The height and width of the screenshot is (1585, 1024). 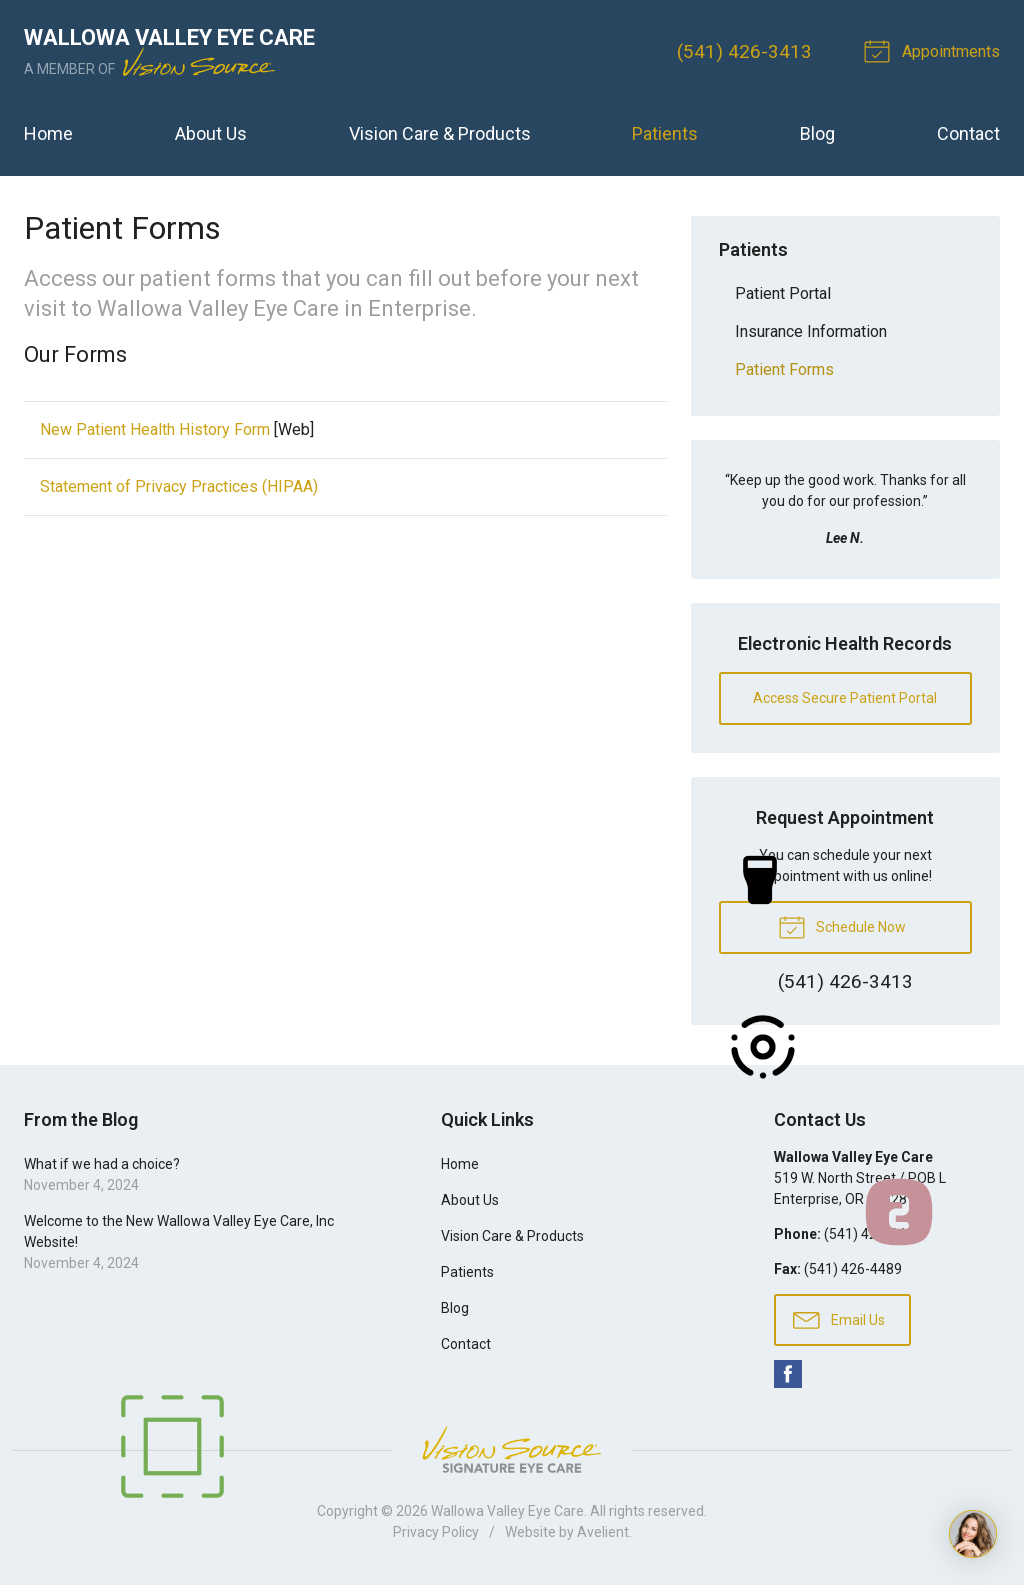 I want to click on view nearby bars or pubs, so click(x=760, y=880).